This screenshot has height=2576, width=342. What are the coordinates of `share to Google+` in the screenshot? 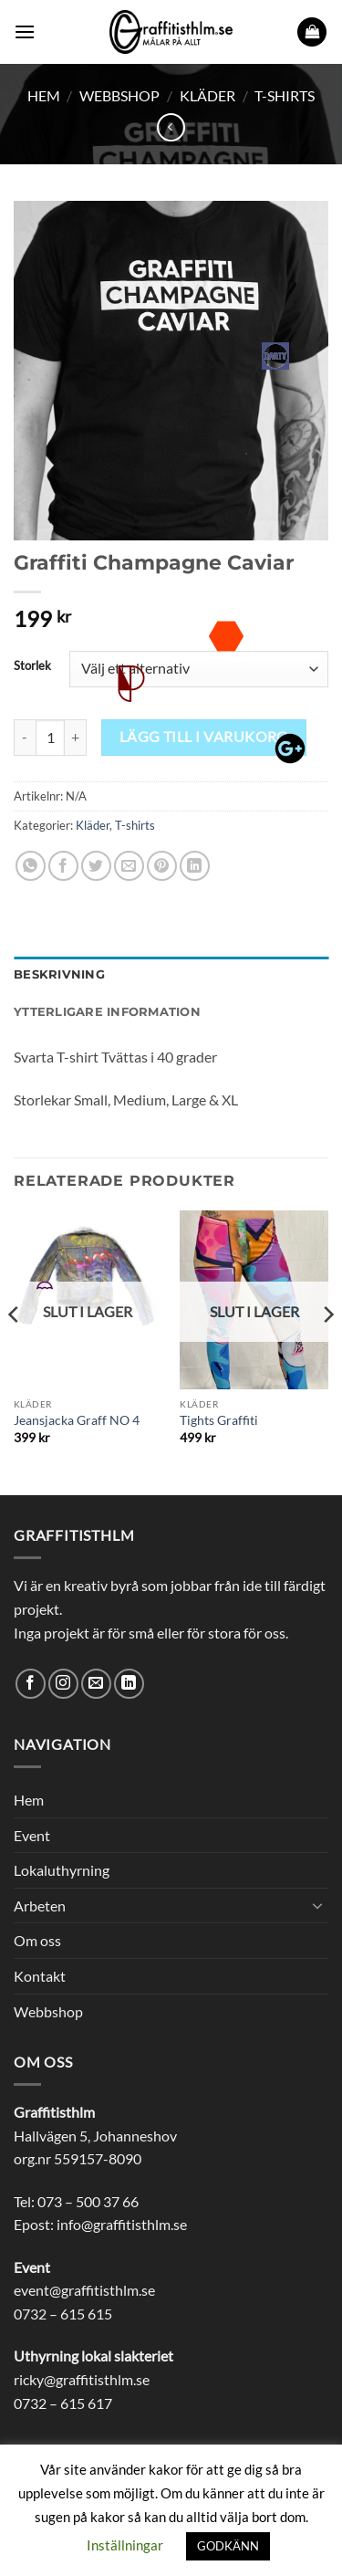 It's located at (290, 749).